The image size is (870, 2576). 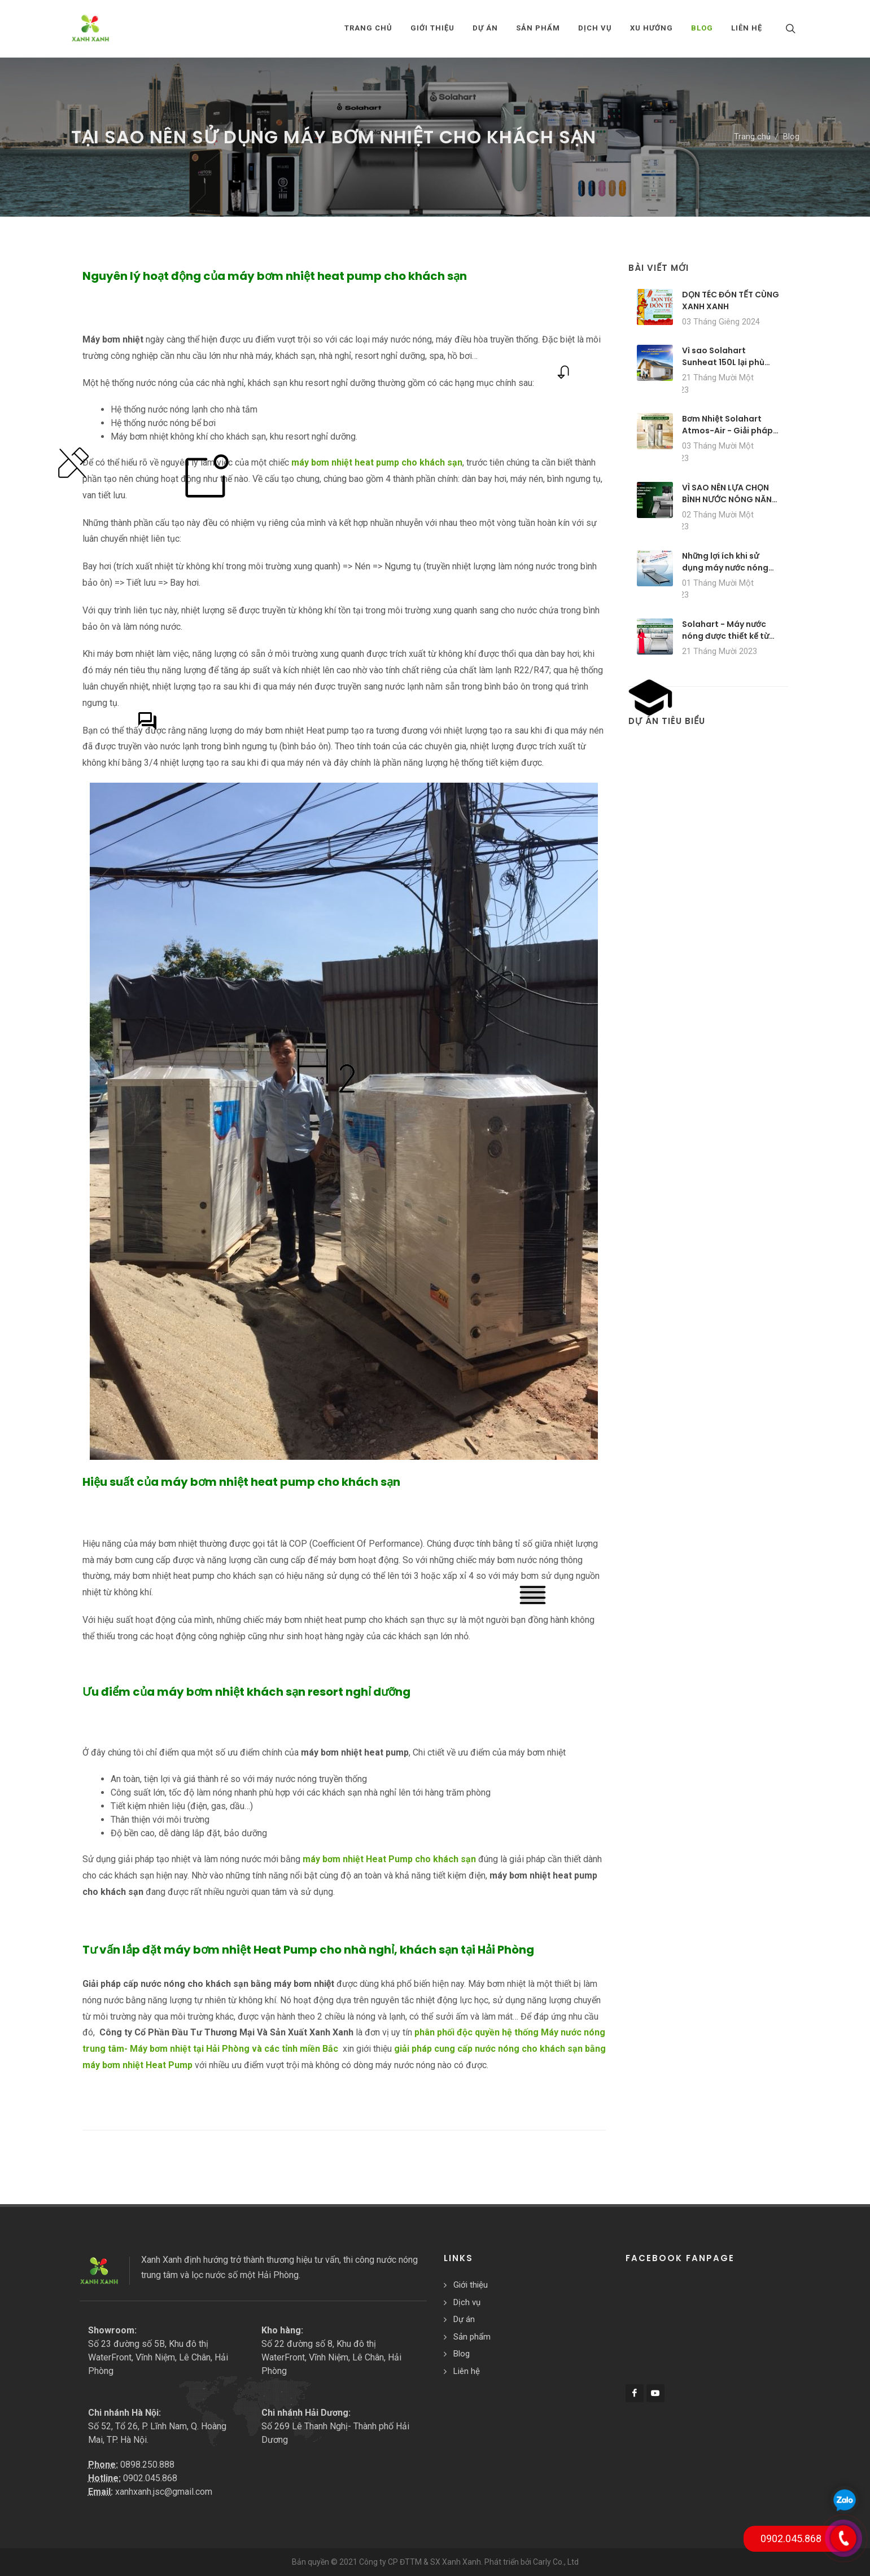 I want to click on access education or school-related features, so click(x=649, y=697).